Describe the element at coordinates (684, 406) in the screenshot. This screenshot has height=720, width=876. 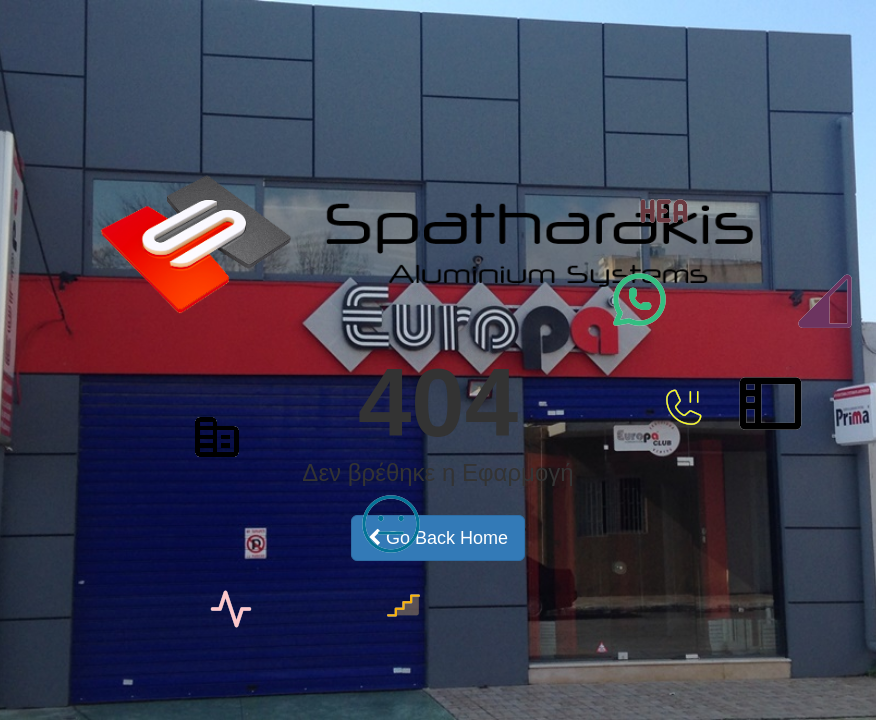
I see `put current call on hold` at that location.